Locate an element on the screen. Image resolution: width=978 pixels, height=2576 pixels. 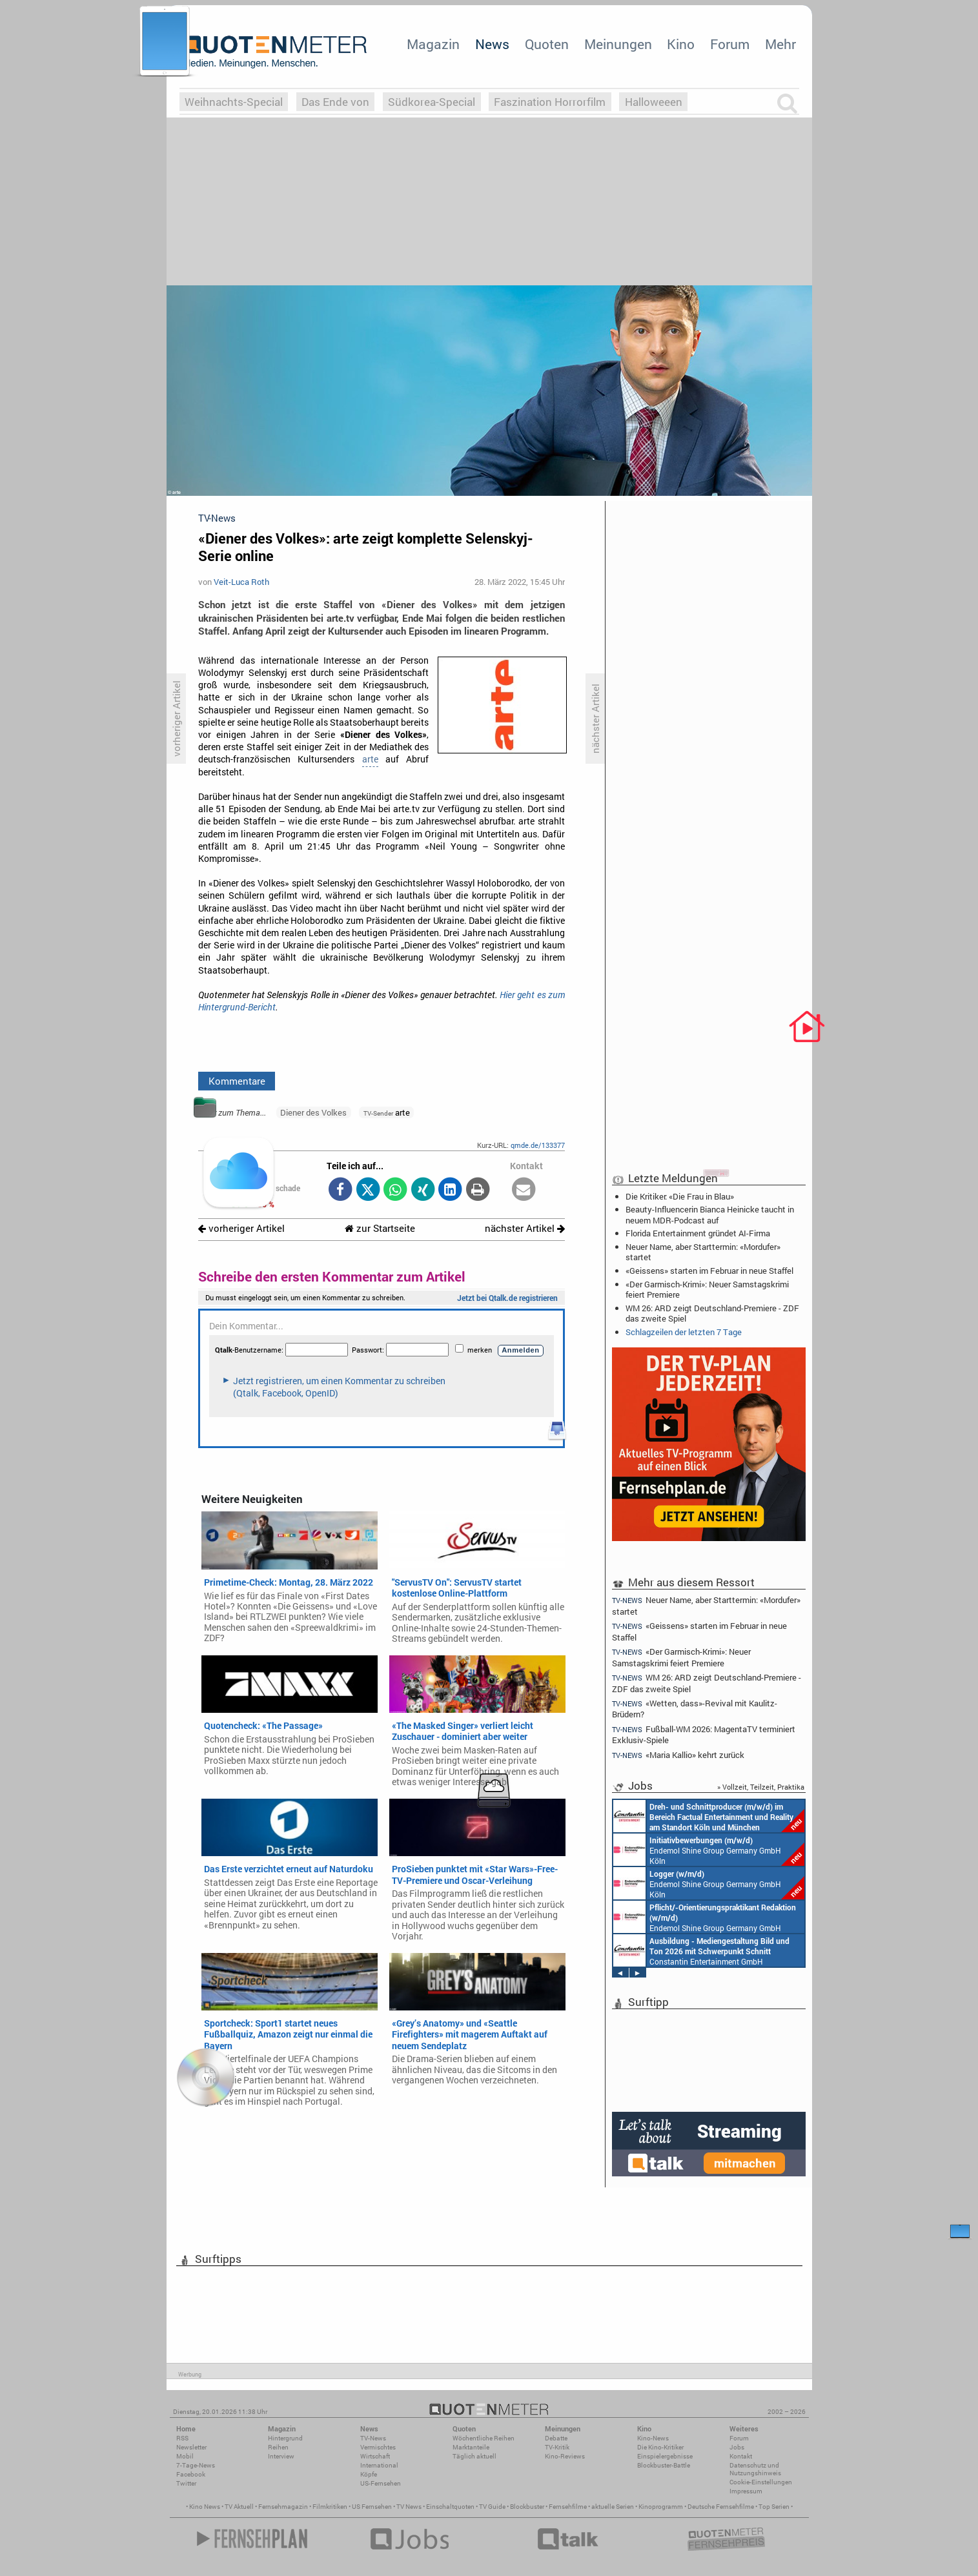
drop files here to move them into this folder is located at coordinates (205, 1107).